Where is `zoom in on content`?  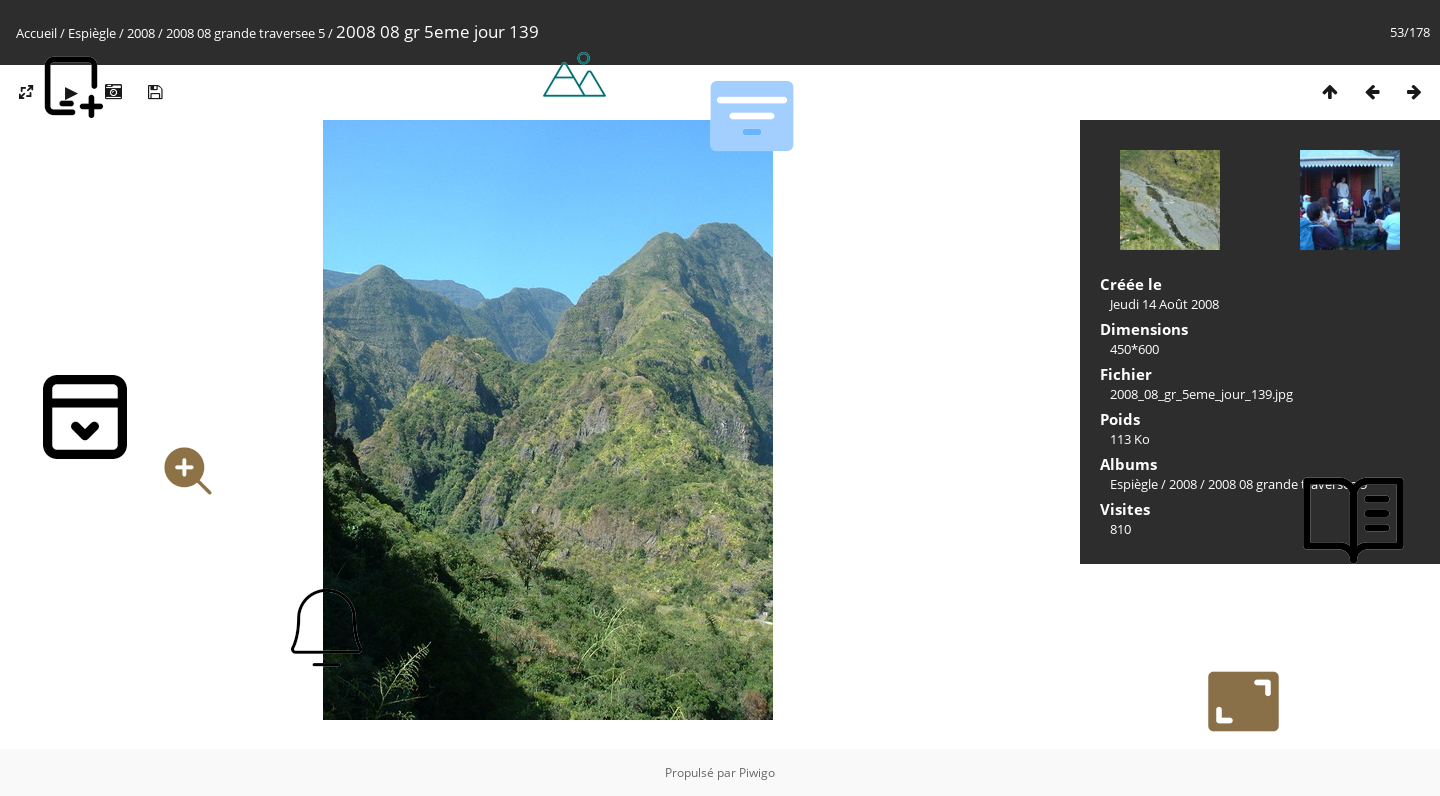 zoom in on content is located at coordinates (188, 471).